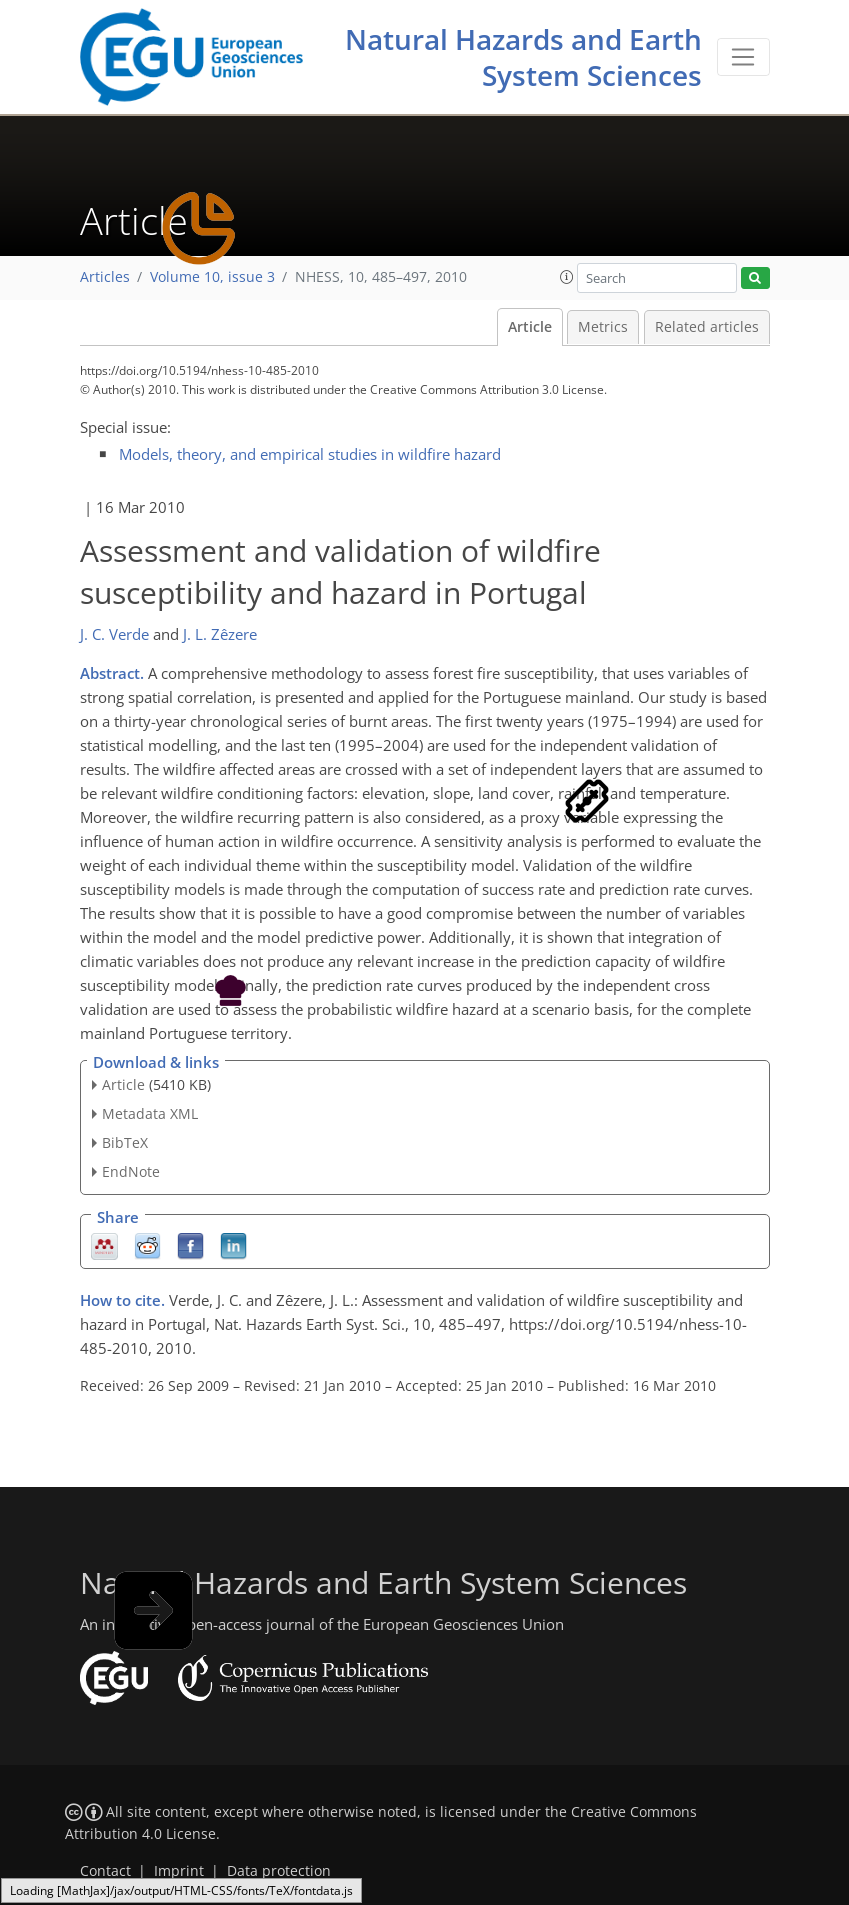 The image size is (849, 1905). What do you see at coordinates (199, 228) in the screenshot?
I see `view analytics or statistics breakdown` at bounding box center [199, 228].